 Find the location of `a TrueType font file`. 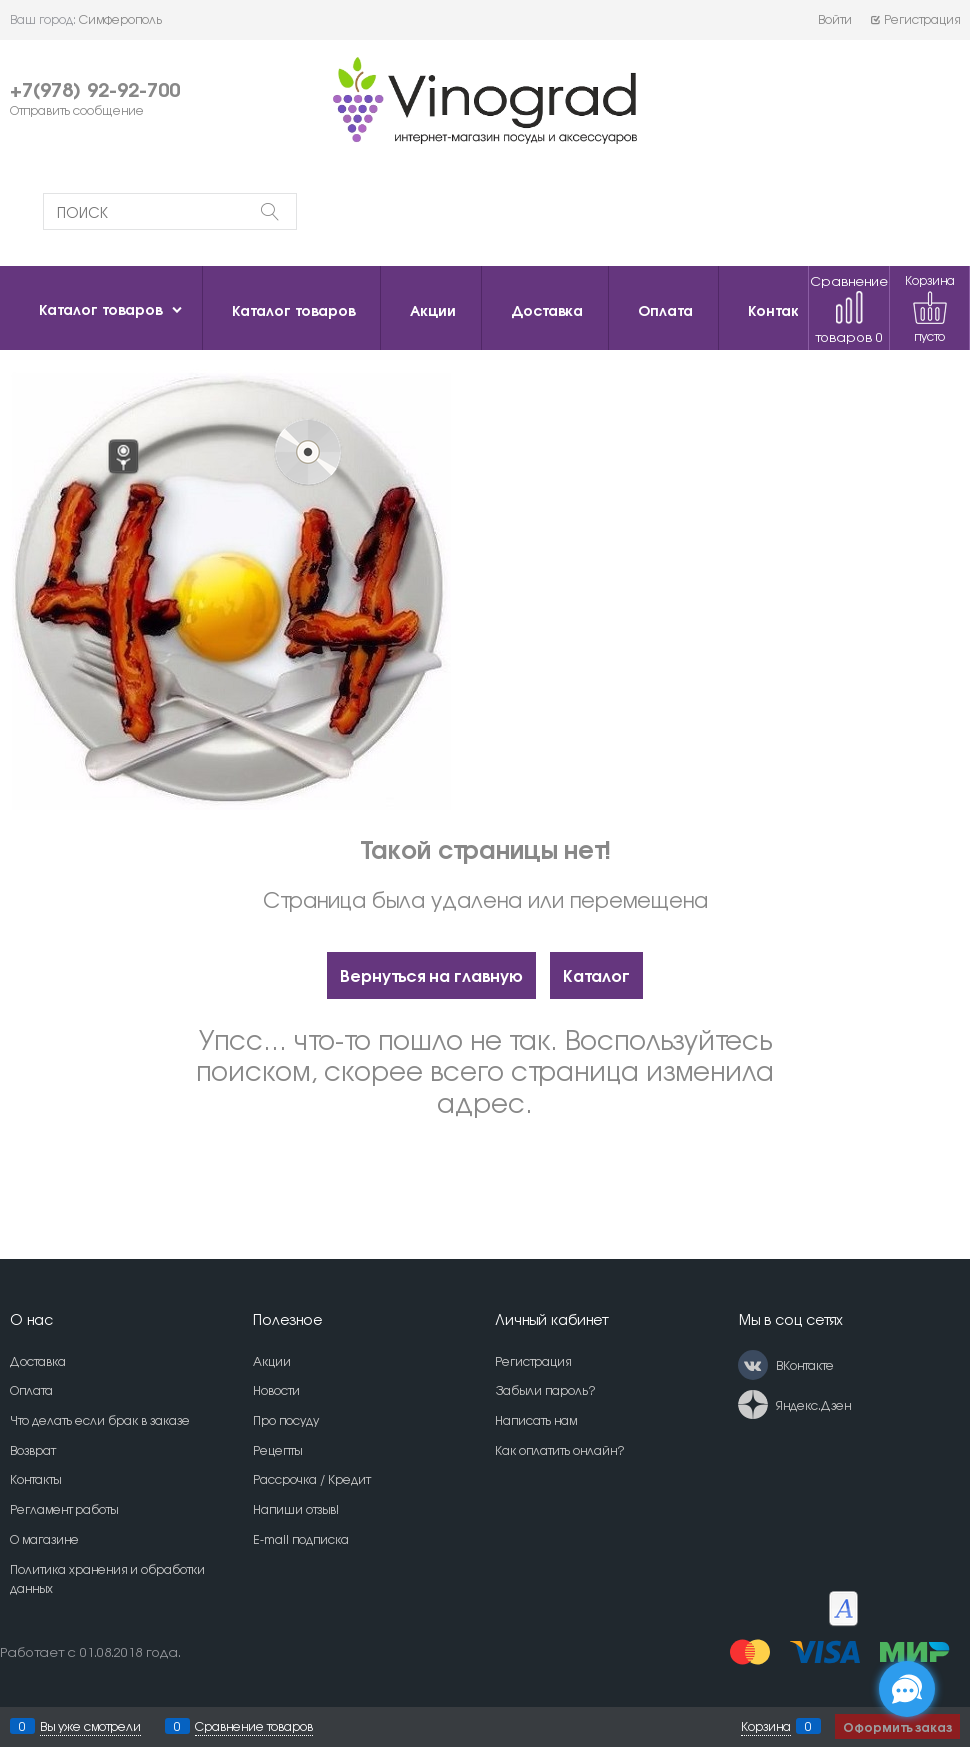

a TrueType font file is located at coordinates (843, 1608).